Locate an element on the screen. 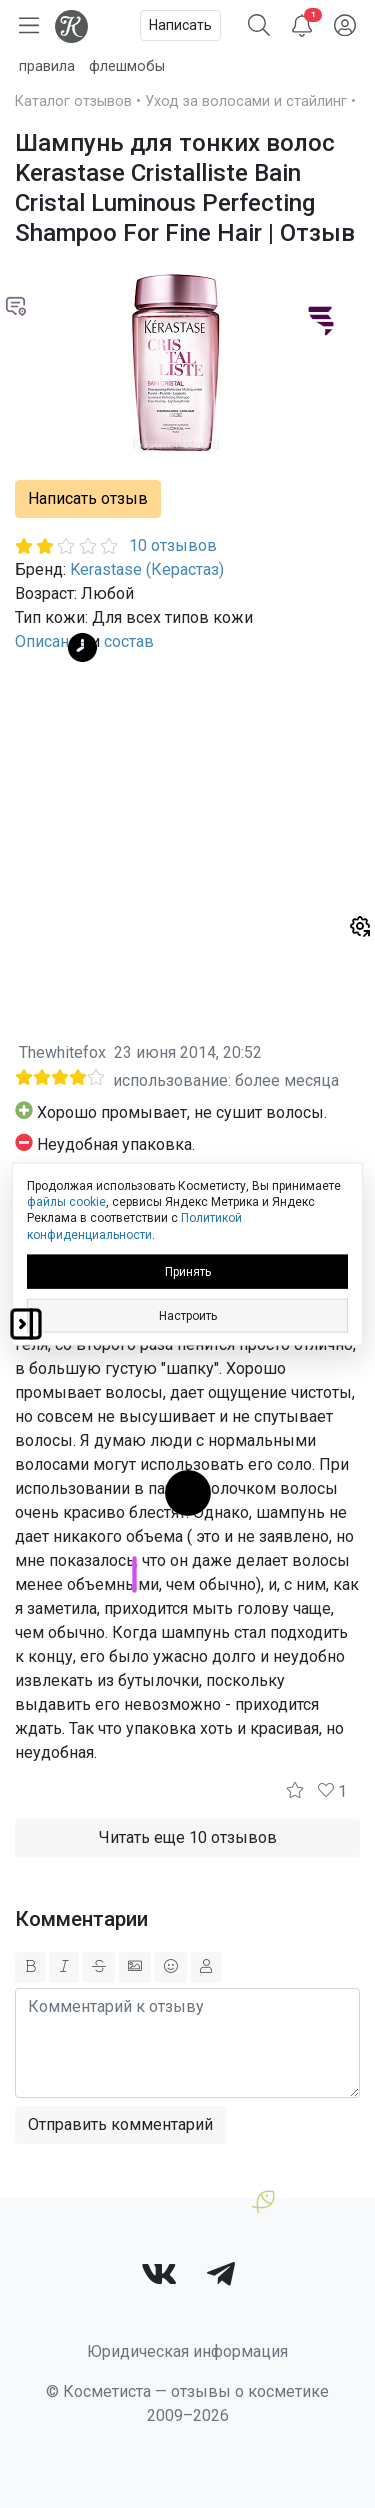 Image resolution: width=375 pixels, height=2508 pixels. indicates the current time or timestamp is located at coordinates (82, 647).